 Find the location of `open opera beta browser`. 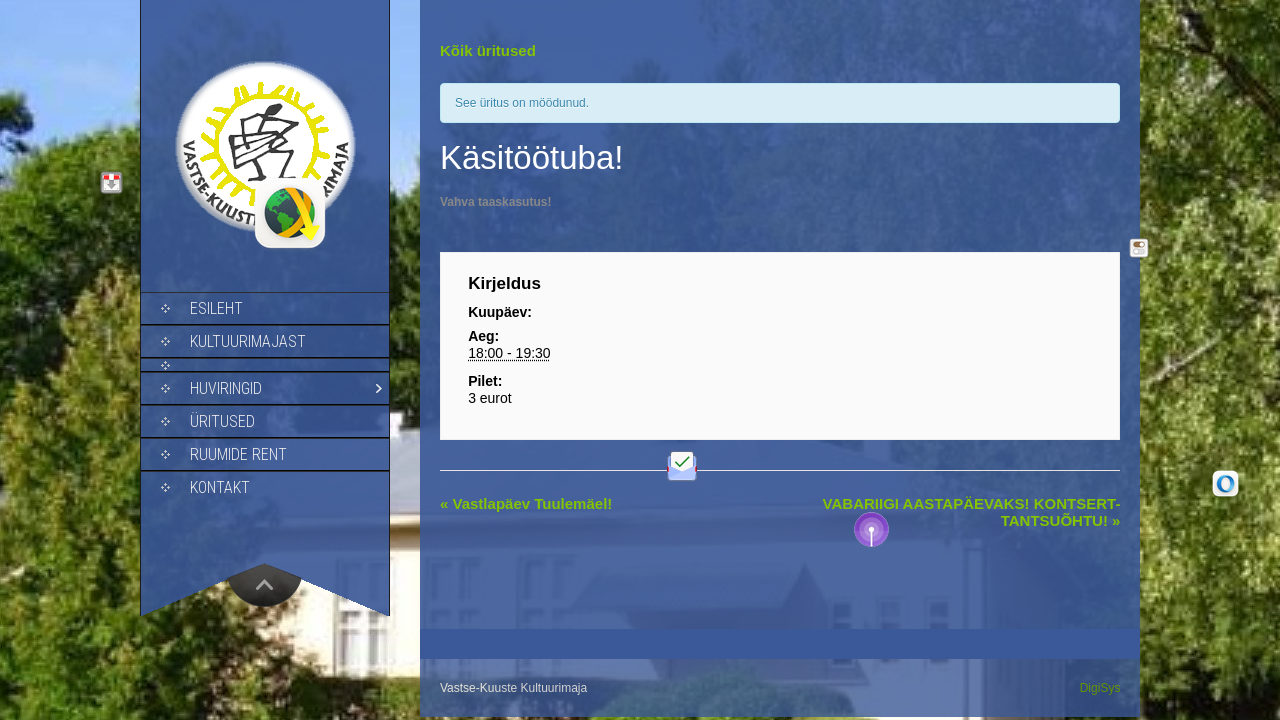

open opera beta browser is located at coordinates (1225, 483).